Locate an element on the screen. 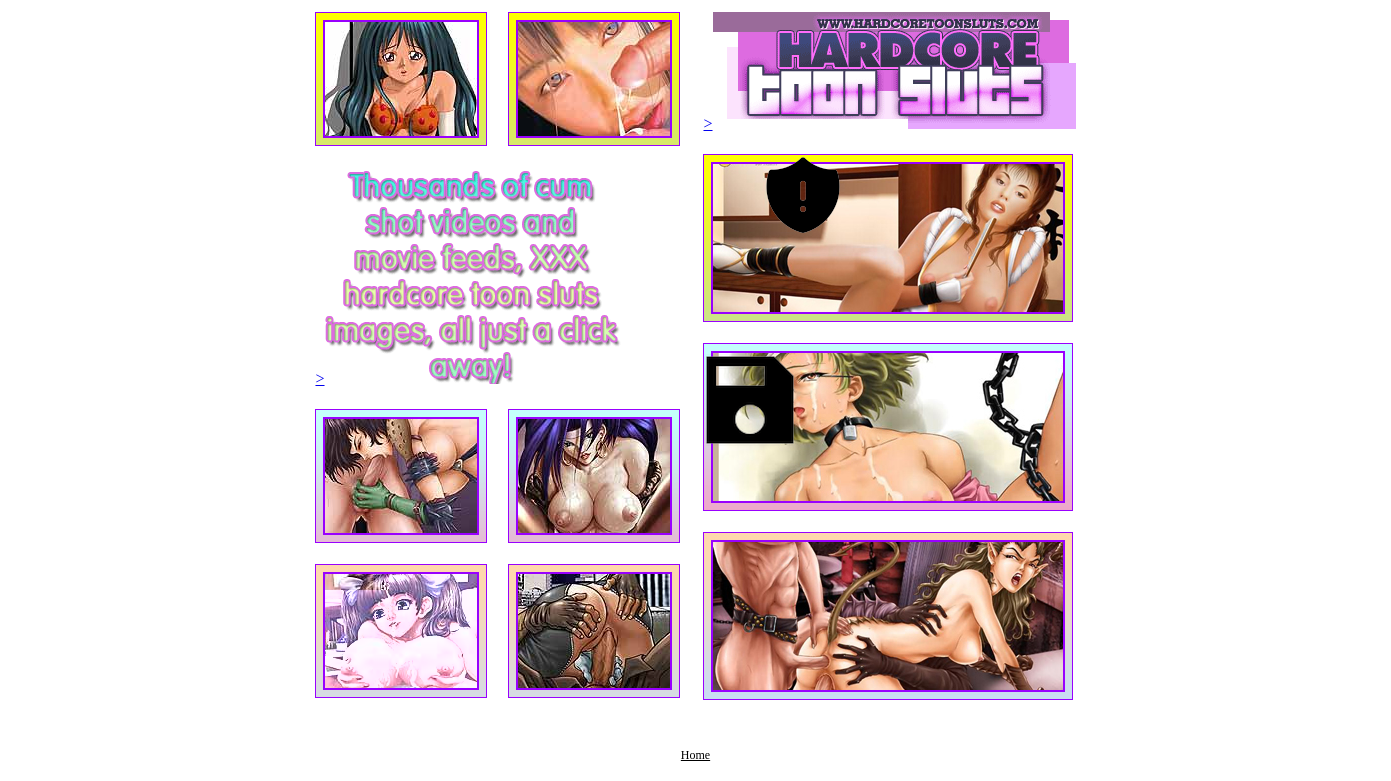 The height and width of the screenshot is (781, 1391). security warning or alert detected is located at coordinates (803, 195).